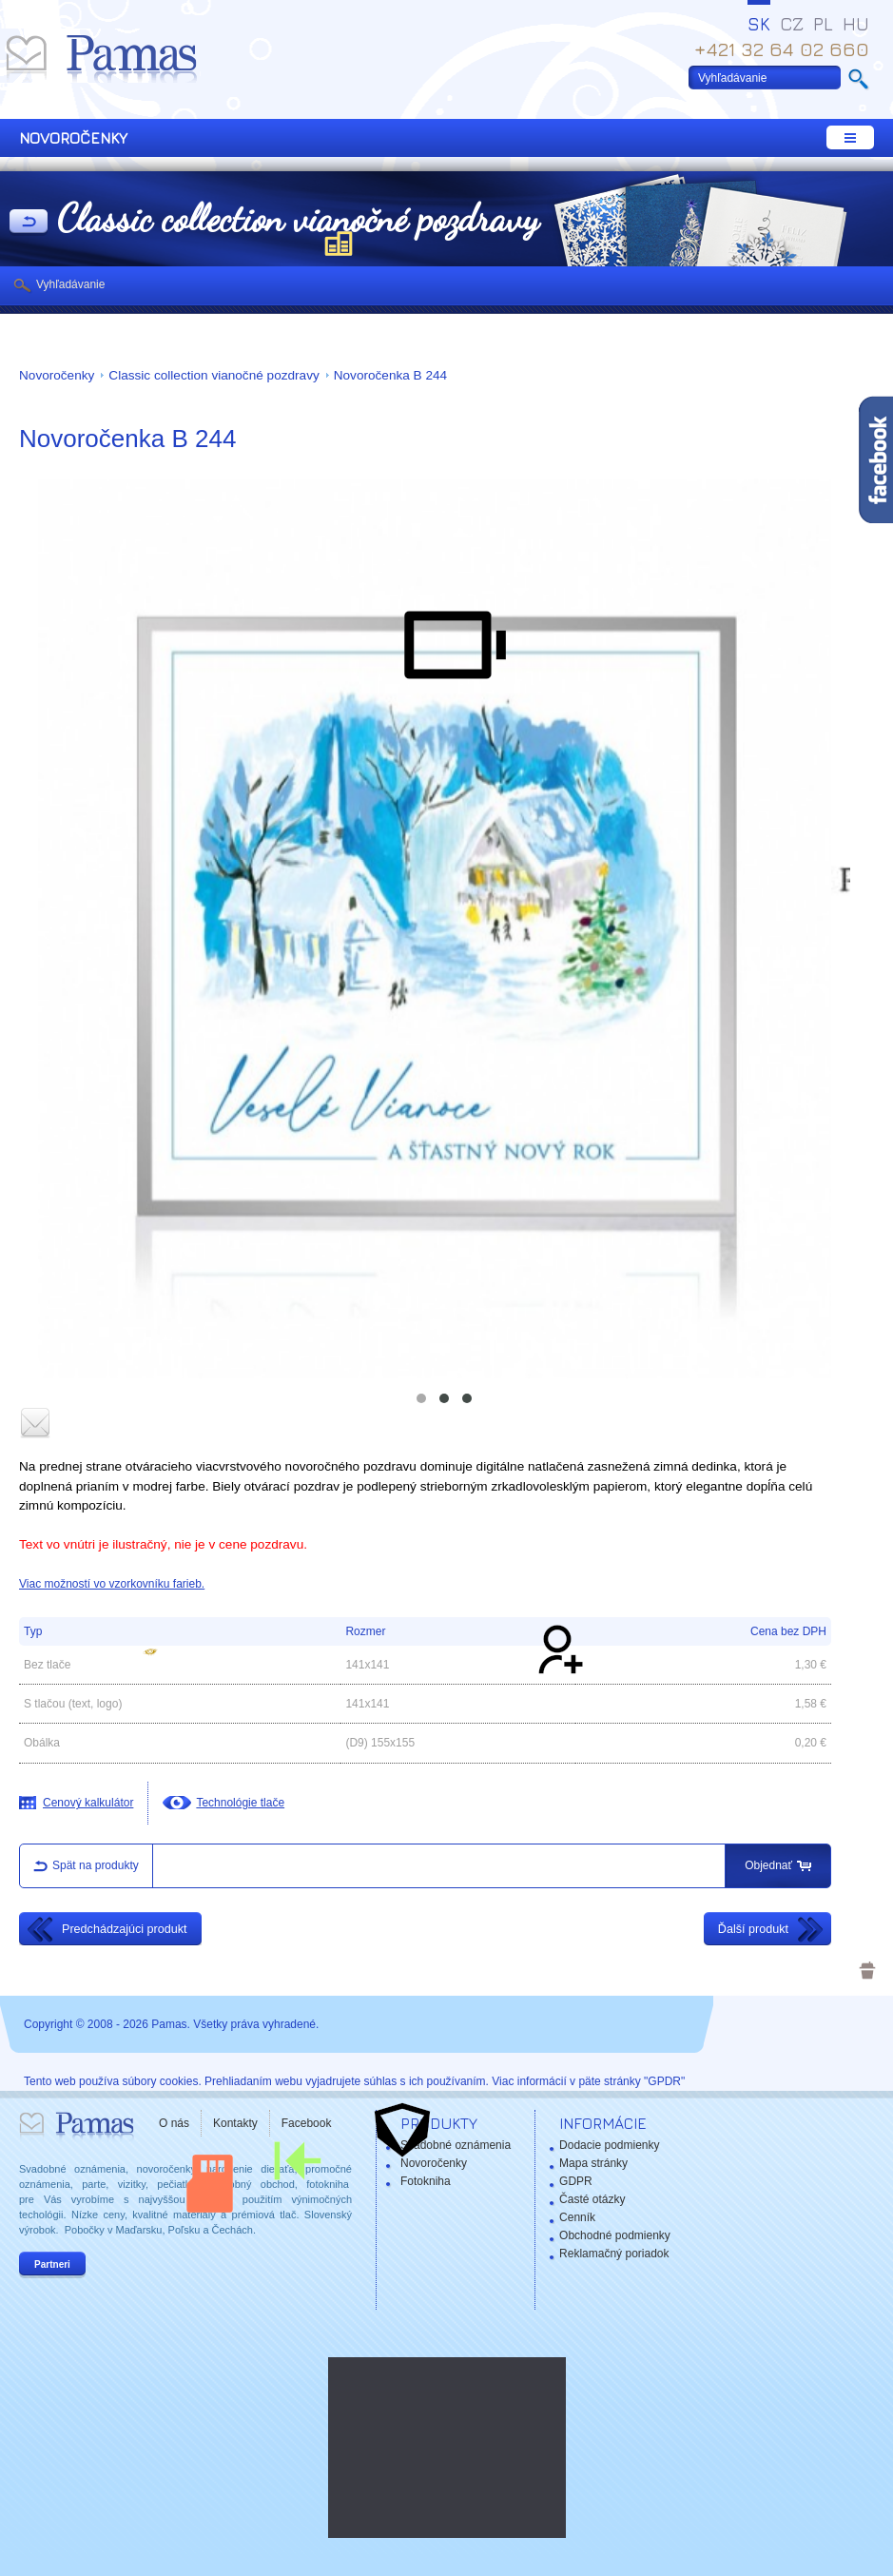 This screenshot has width=893, height=2576. I want to click on view food and drink options, so click(867, 1971).